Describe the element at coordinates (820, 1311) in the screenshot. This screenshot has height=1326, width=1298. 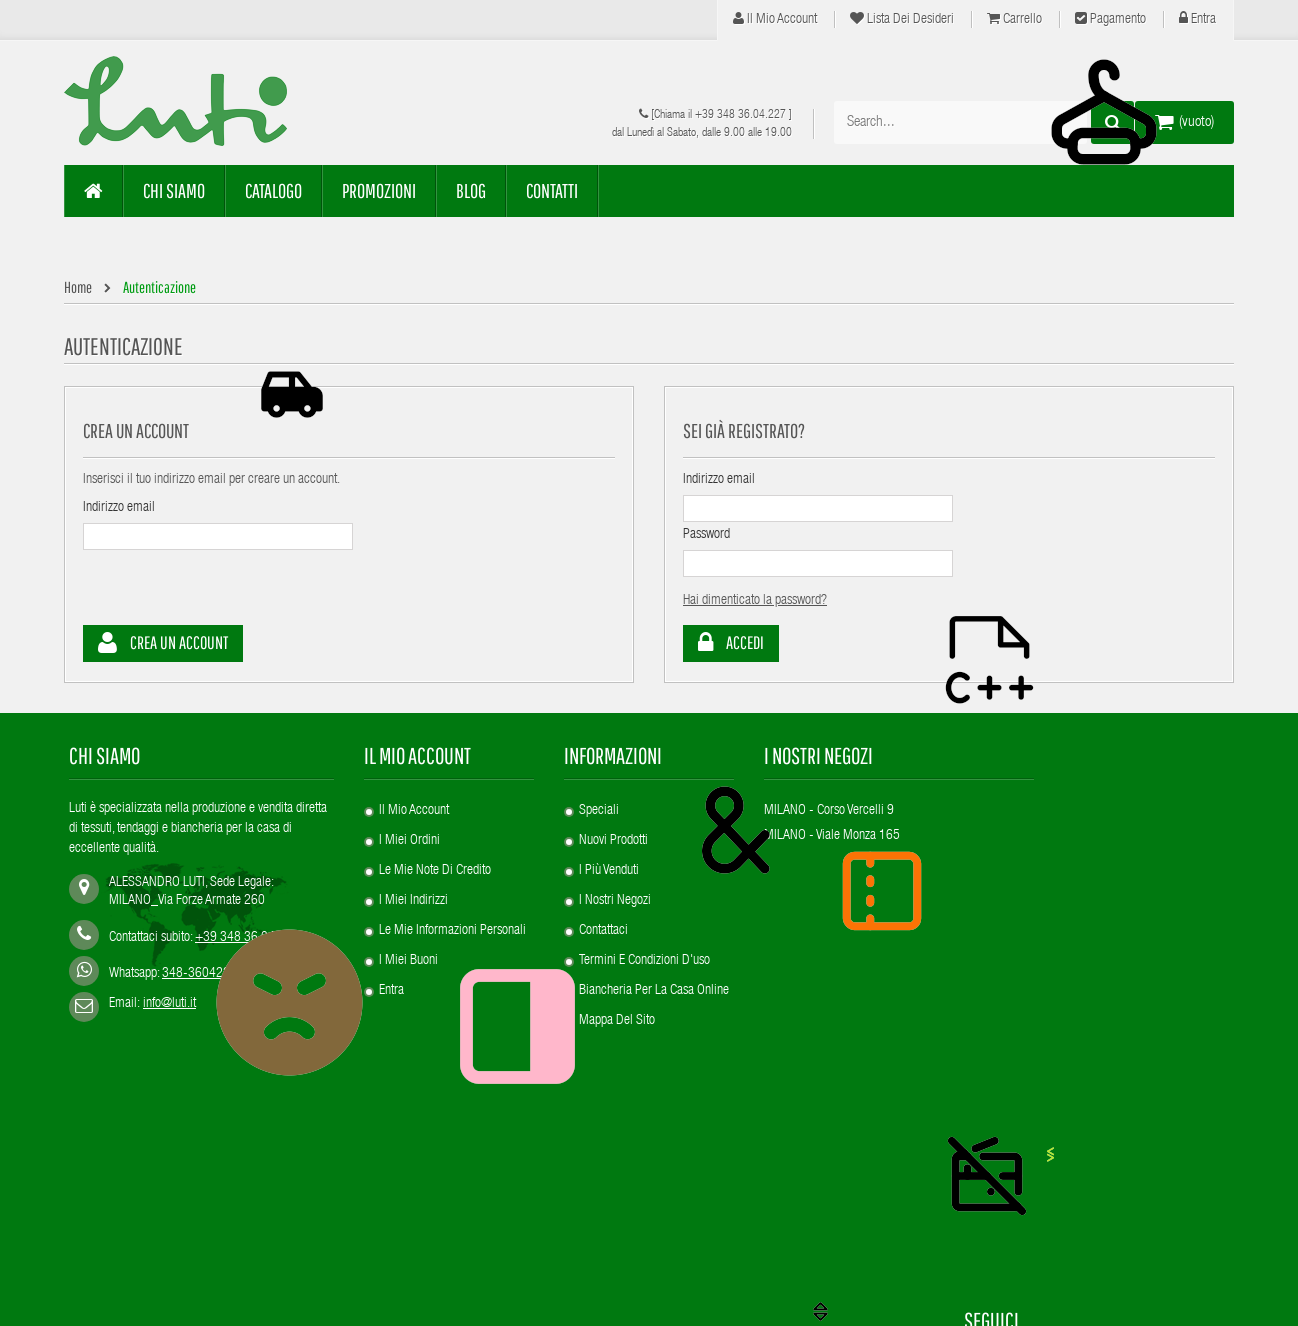
I see `expand or collapse a dropdown menu` at that location.